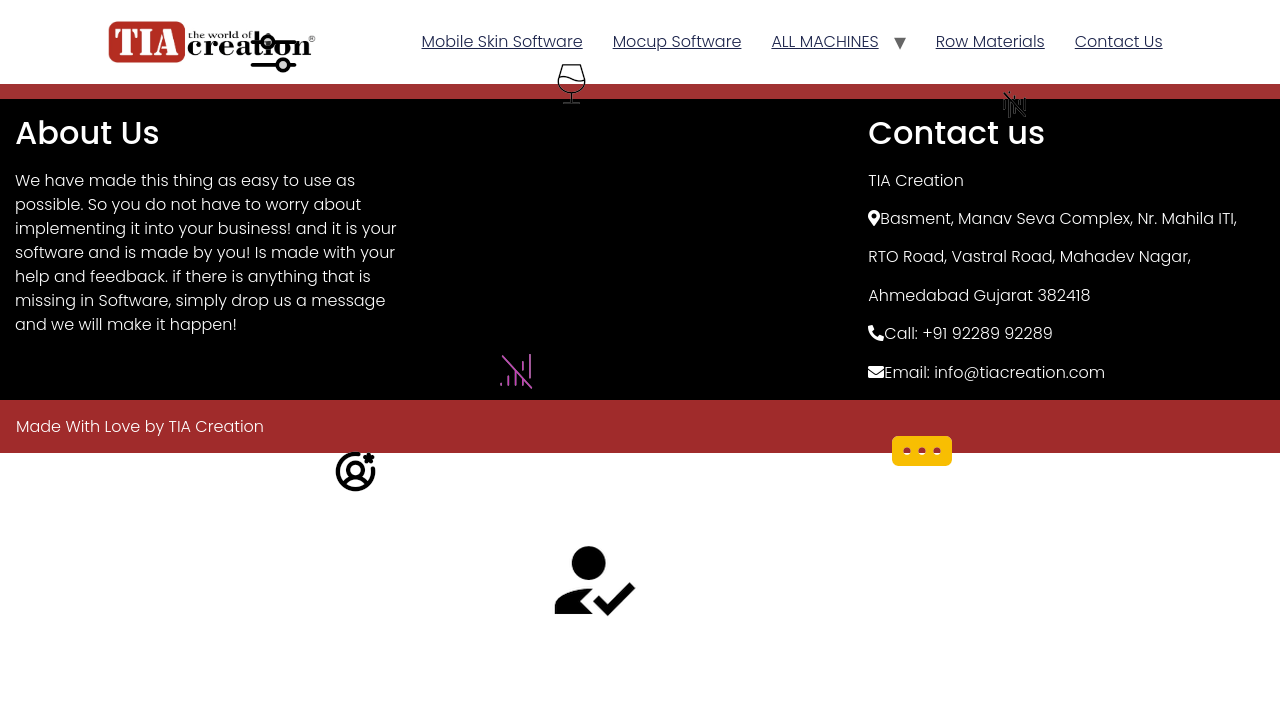 Image resolution: width=1280 pixels, height=720 pixels. What do you see at coordinates (517, 372) in the screenshot?
I see `no cellular signal available` at bounding box center [517, 372].